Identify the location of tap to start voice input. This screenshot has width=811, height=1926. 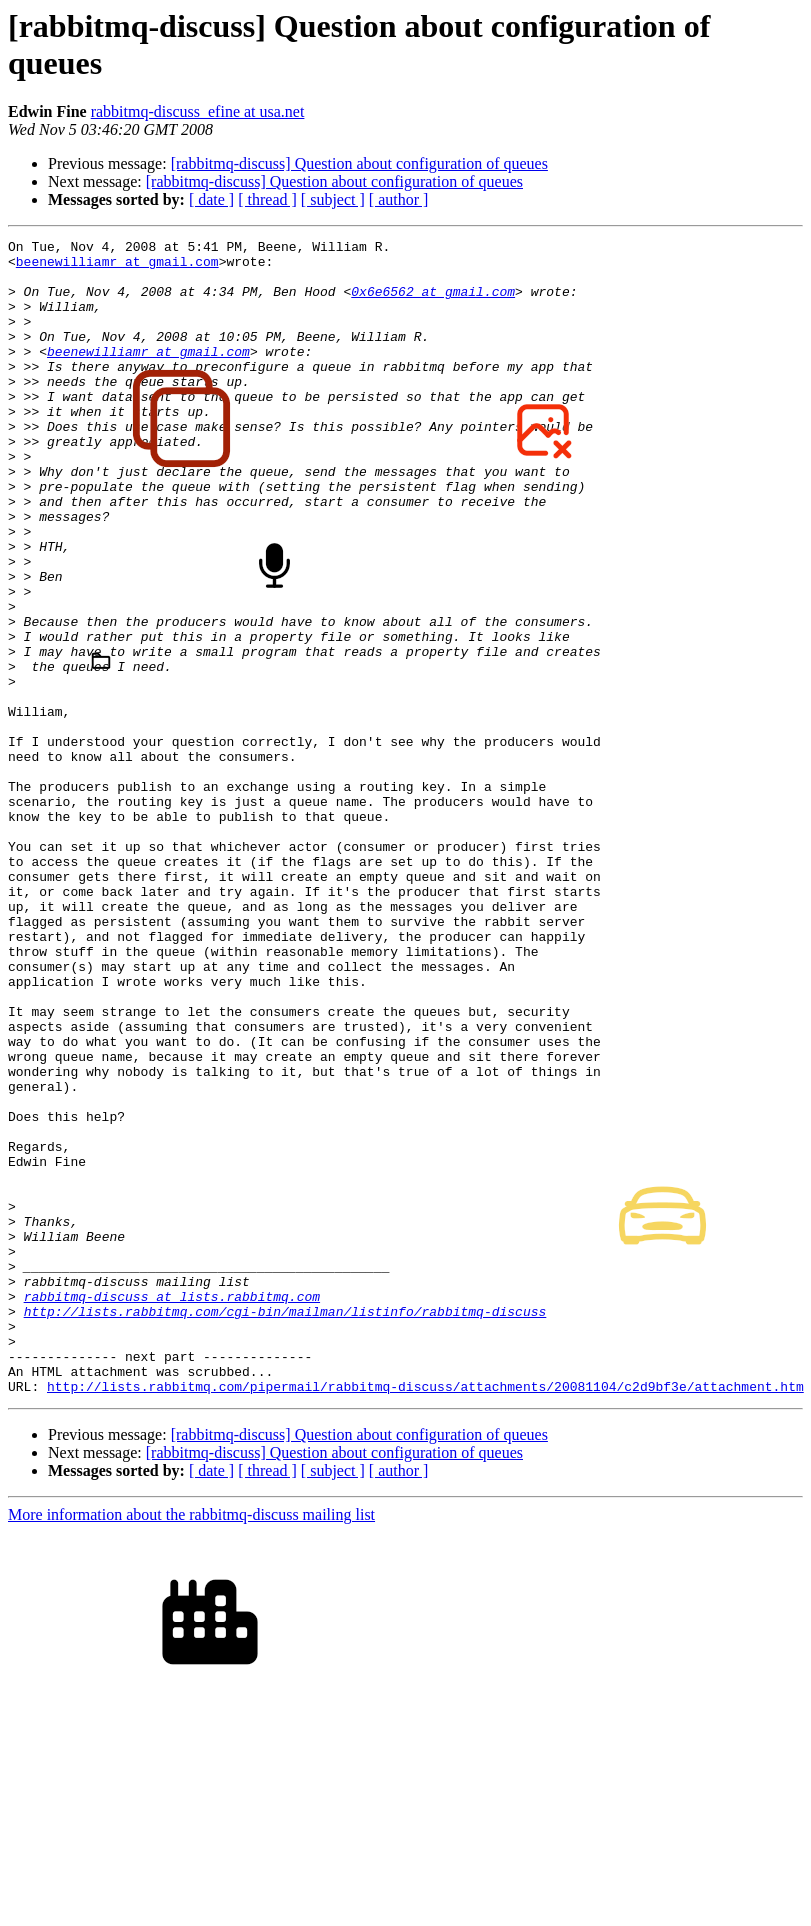
(274, 565).